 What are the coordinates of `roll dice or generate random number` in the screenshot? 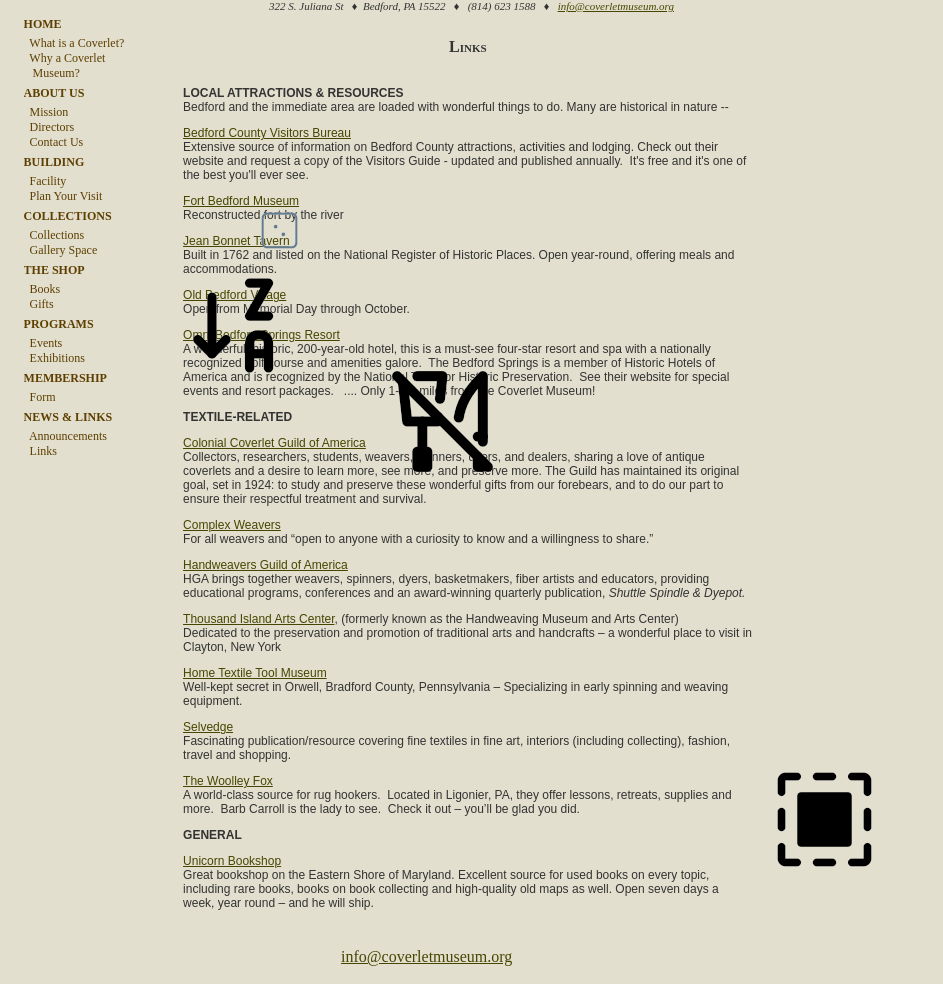 It's located at (279, 230).